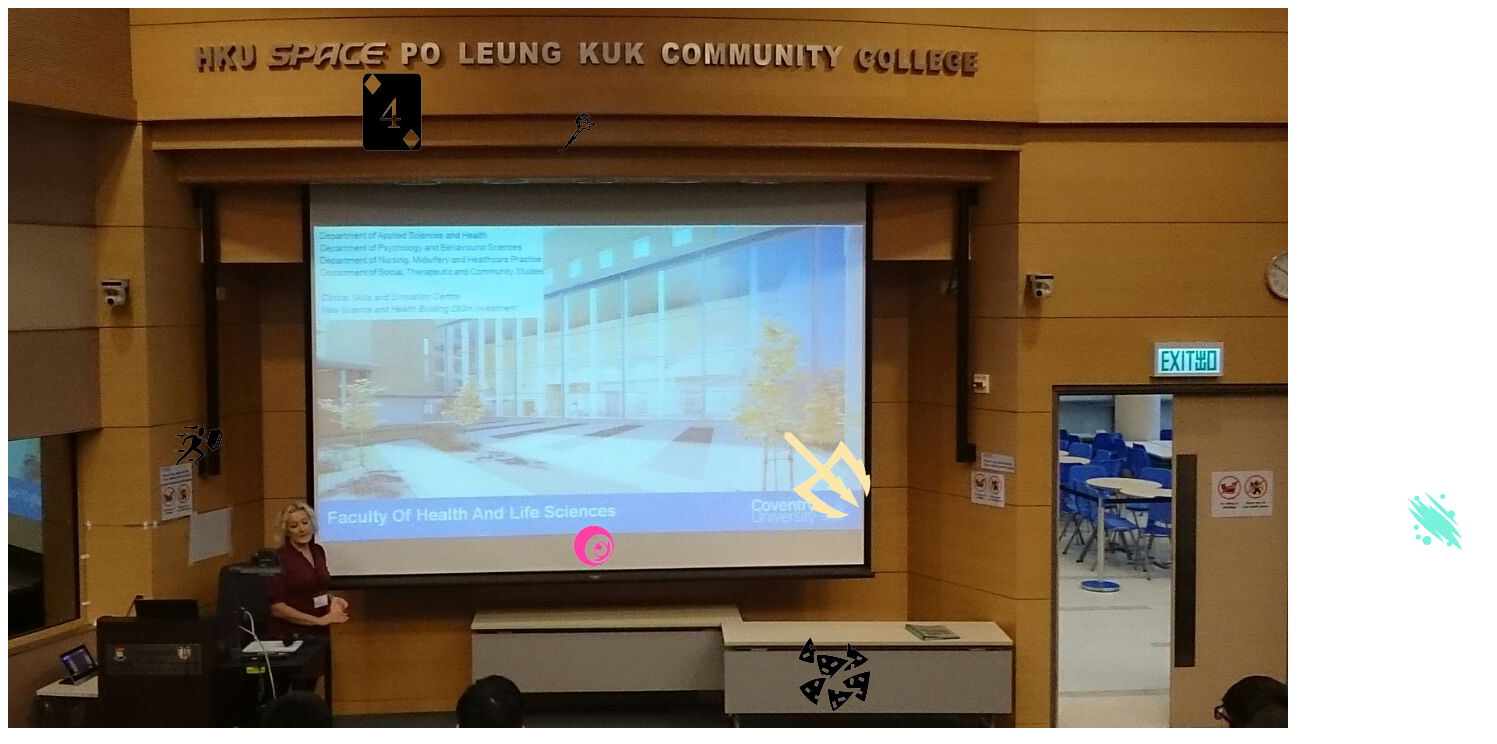 The height and width of the screenshot is (744, 1497). I want to click on four of diamonds playing card, so click(392, 112).